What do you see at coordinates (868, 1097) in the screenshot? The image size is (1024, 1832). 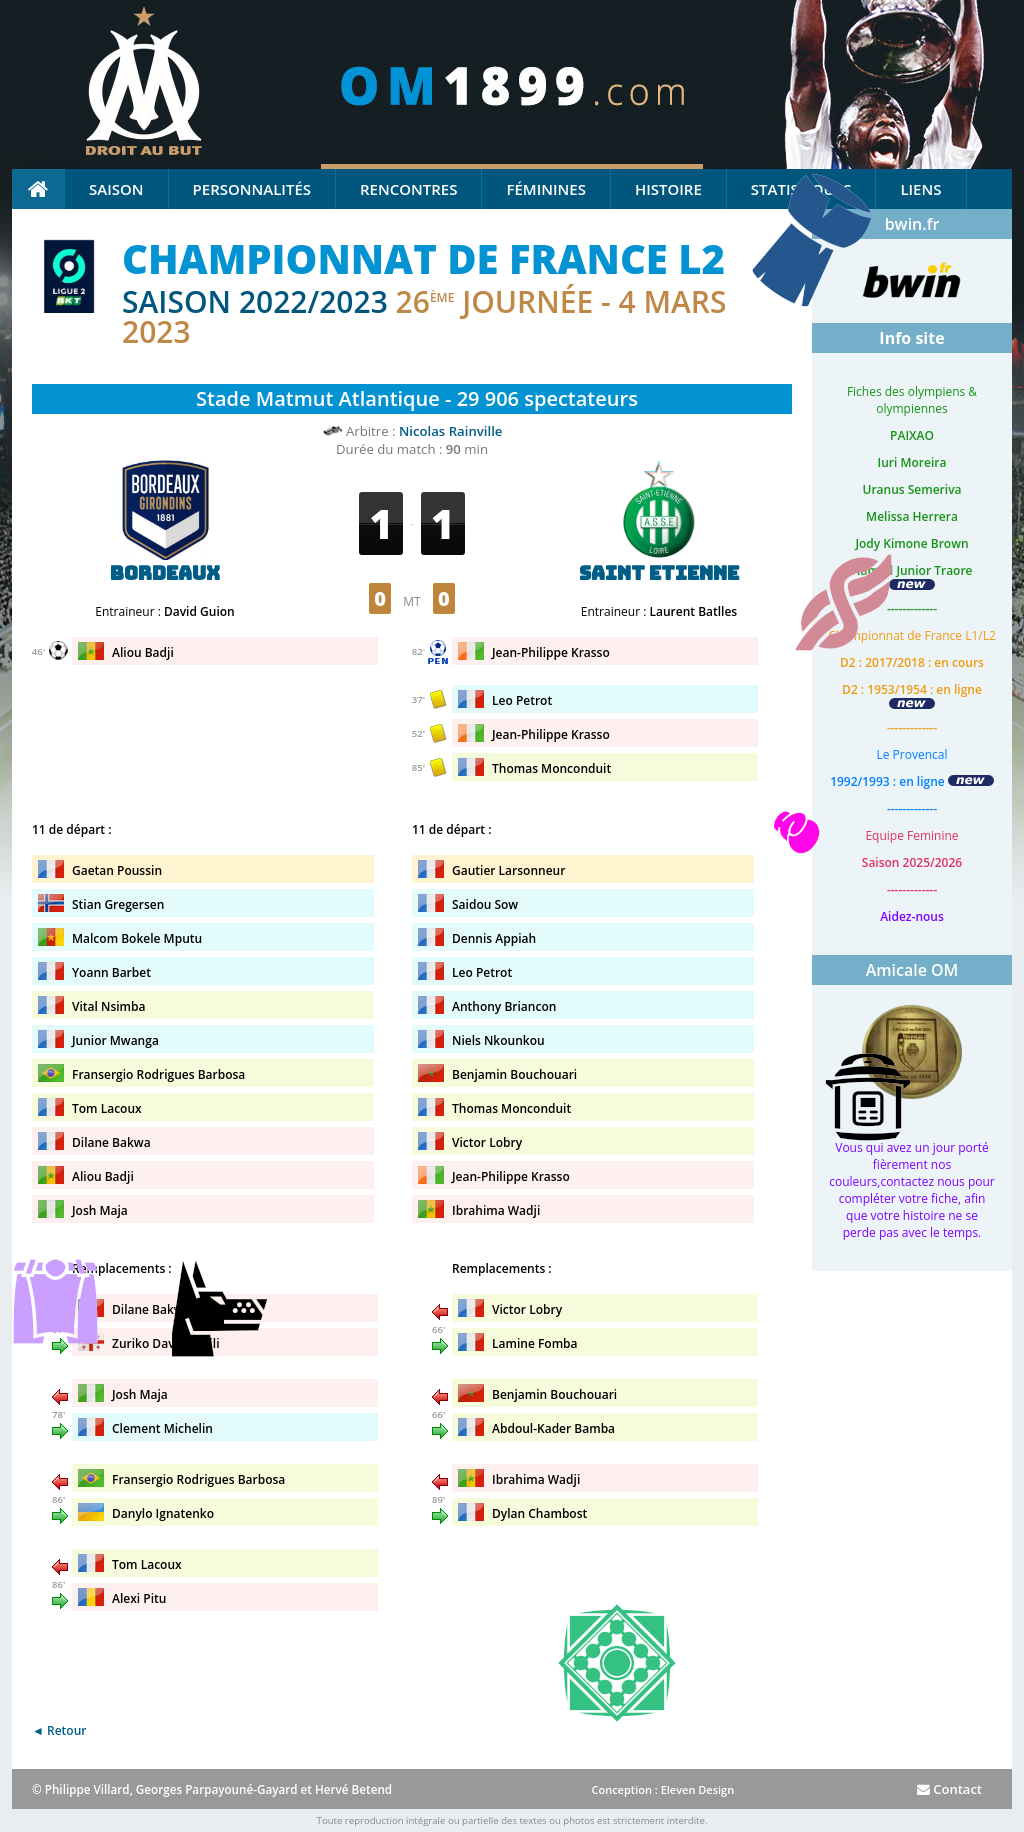 I see `access pressure cooker recipes or settings` at bounding box center [868, 1097].